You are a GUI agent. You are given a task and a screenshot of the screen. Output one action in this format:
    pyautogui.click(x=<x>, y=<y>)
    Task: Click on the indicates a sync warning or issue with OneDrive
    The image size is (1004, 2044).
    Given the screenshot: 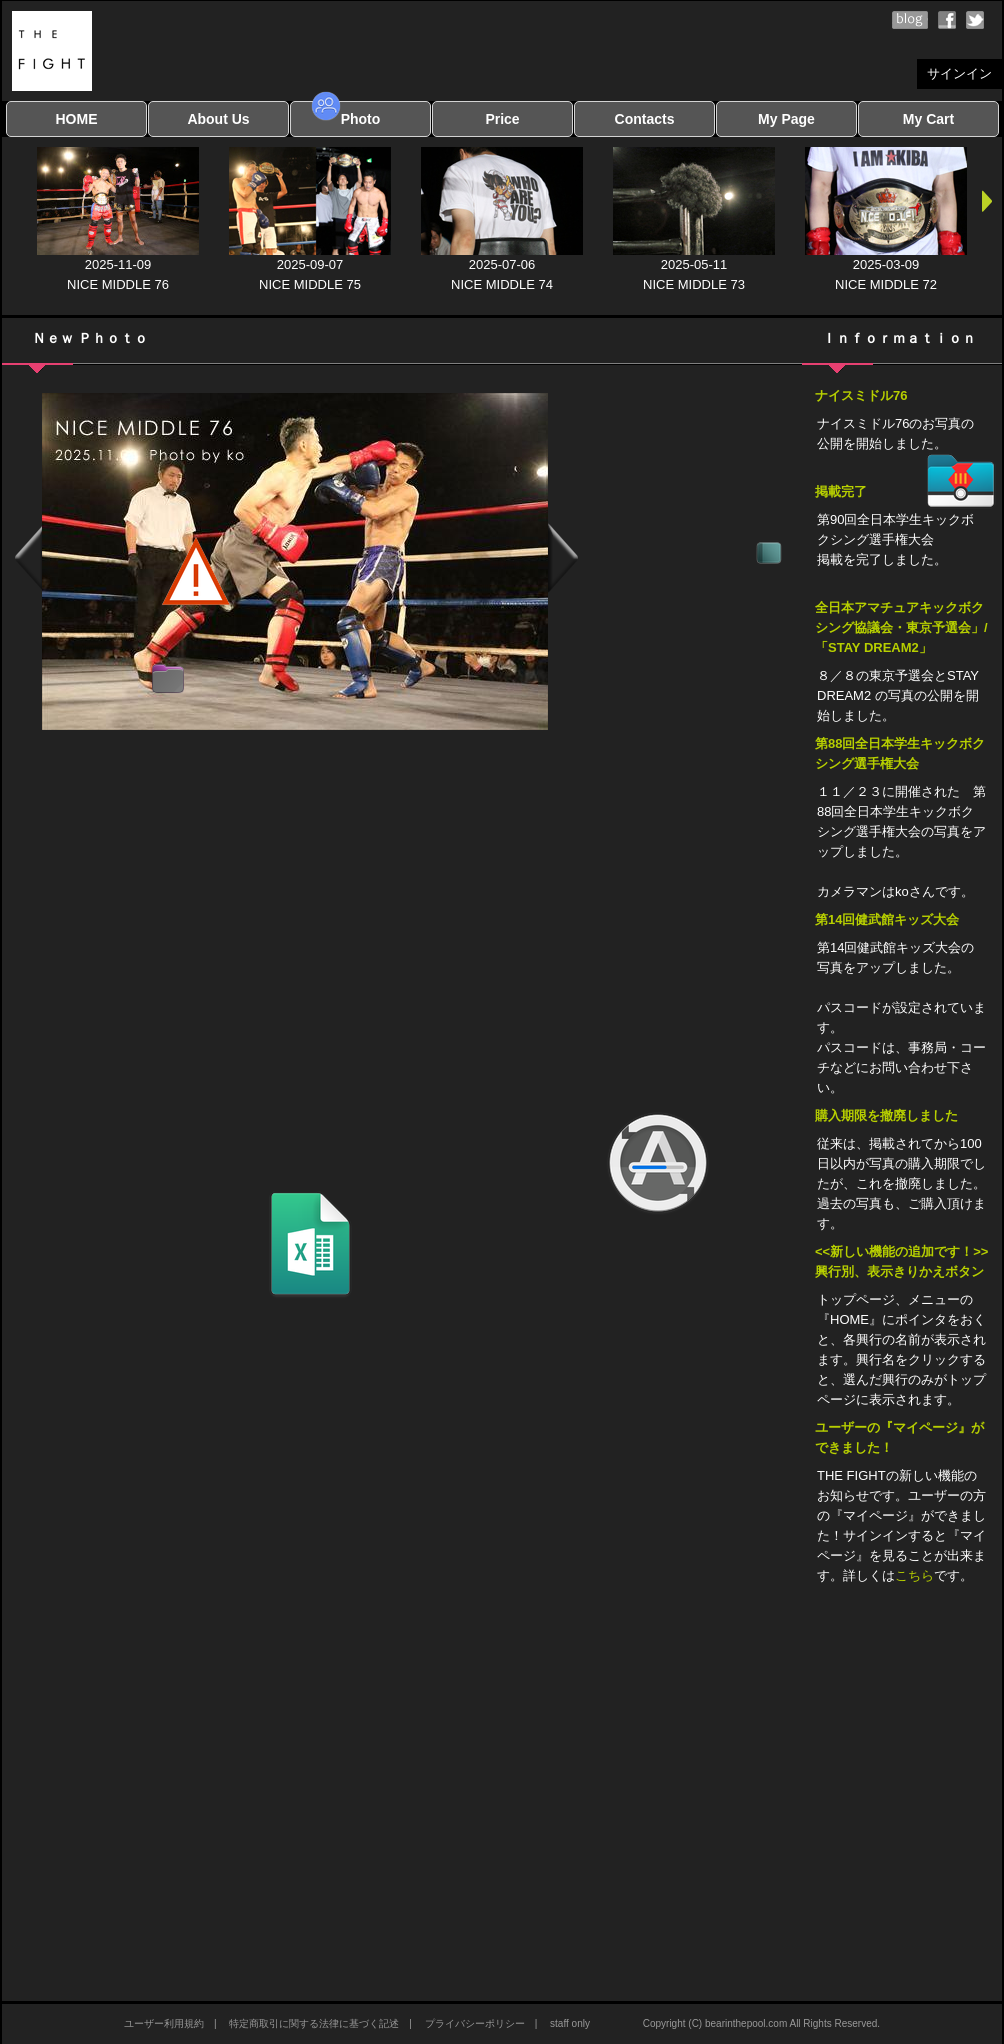 What is the action you would take?
    pyautogui.click(x=196, y=571)
    